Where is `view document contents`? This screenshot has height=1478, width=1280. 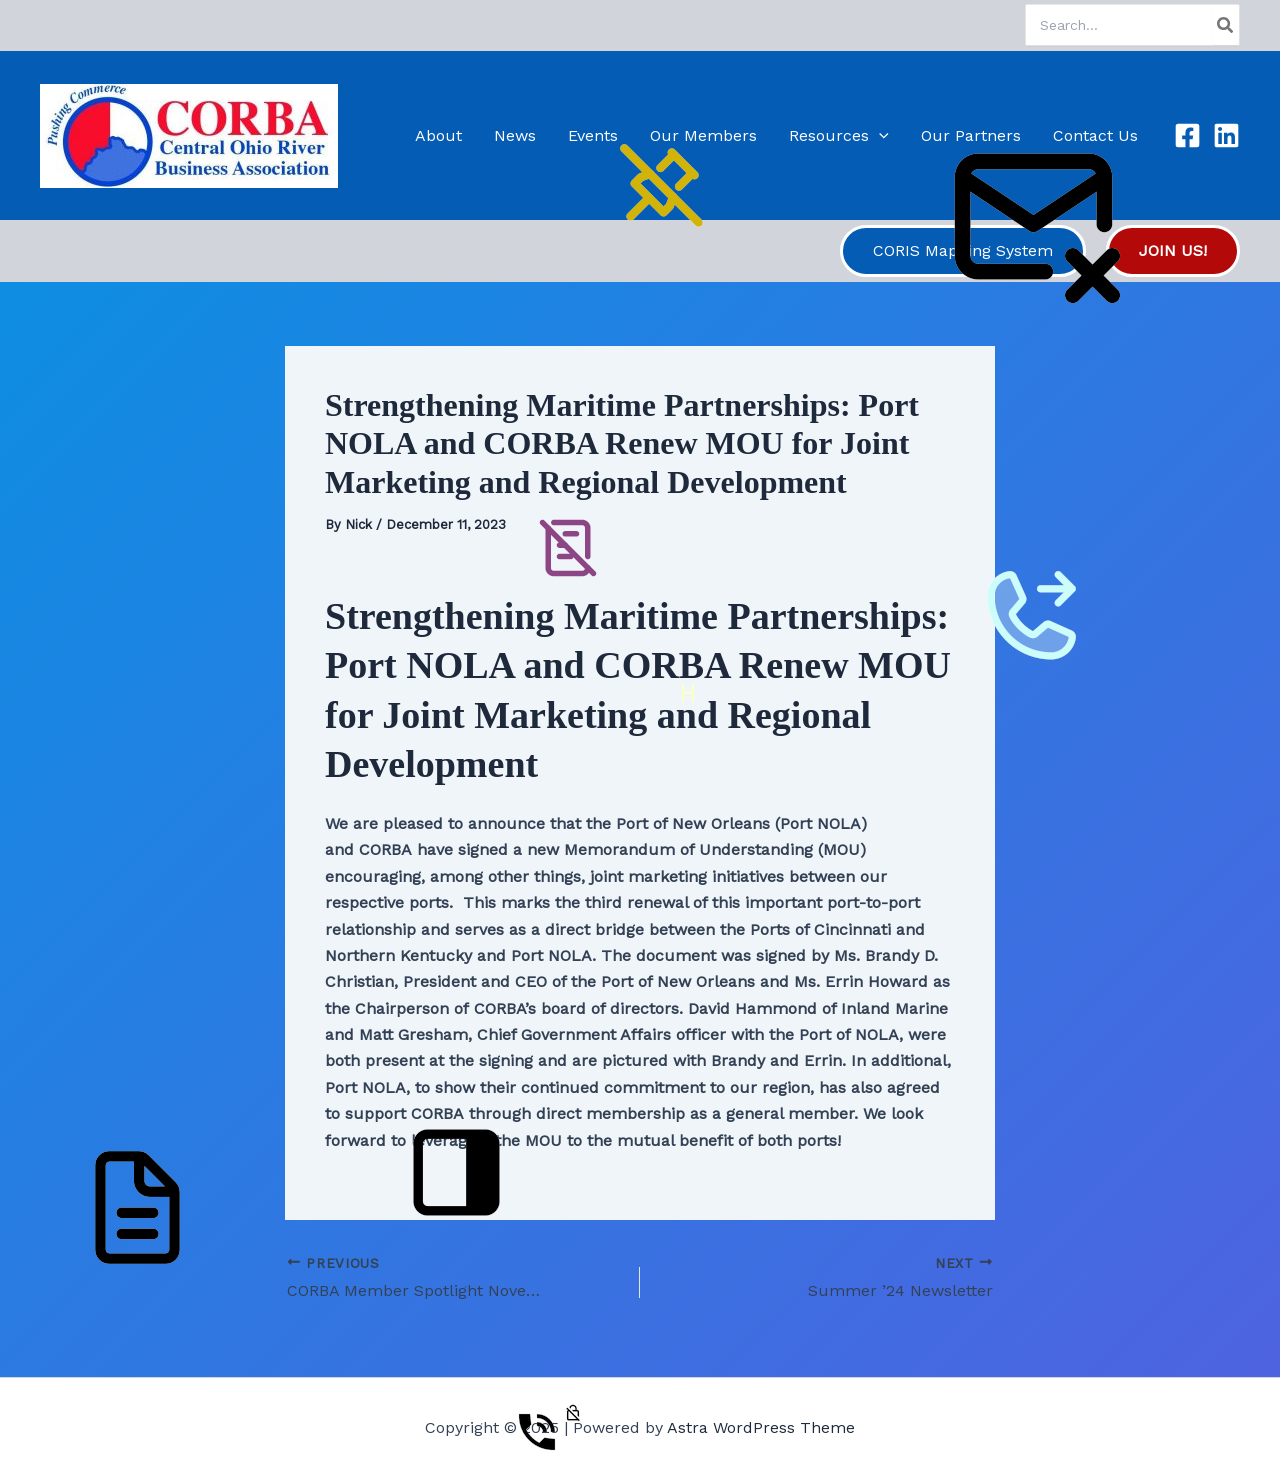
view document contents is located at coordinates (137, 1207).